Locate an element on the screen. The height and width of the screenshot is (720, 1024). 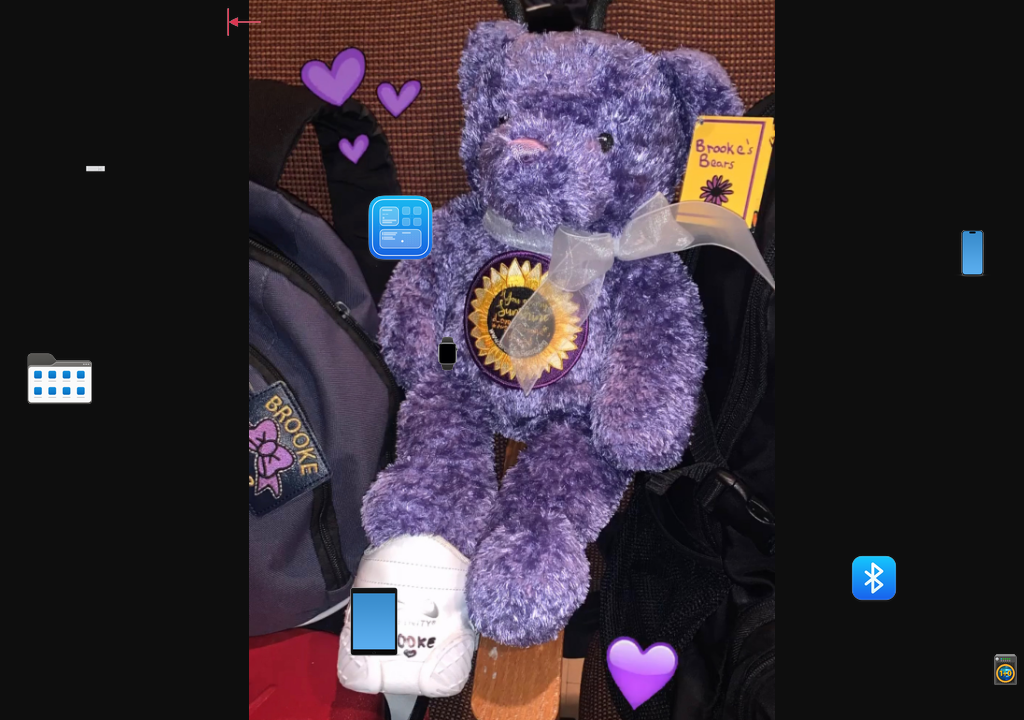
go to the first item in a list or sequence is located at coordinates (244, 22).